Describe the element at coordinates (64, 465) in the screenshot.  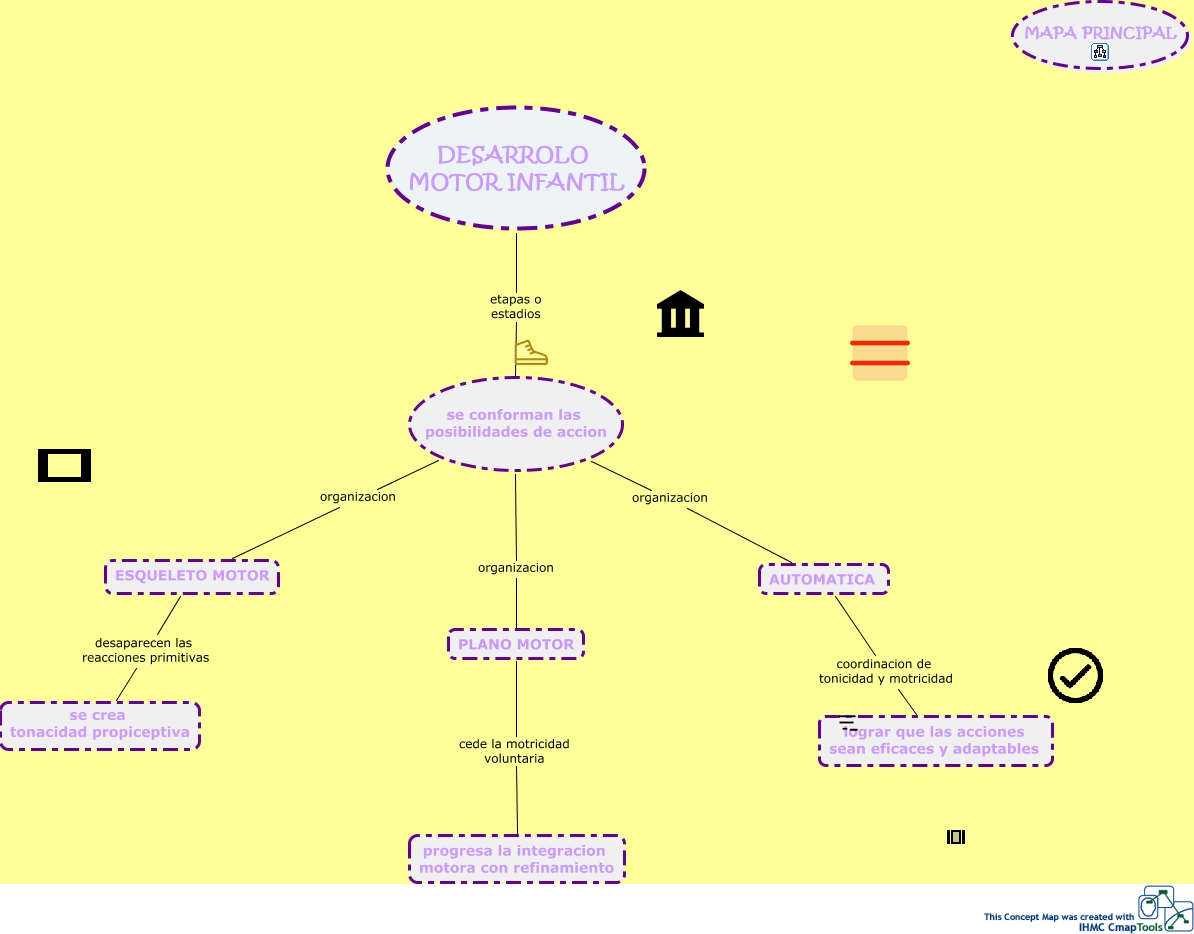
I see `switch device to landscape orientation` at that location.